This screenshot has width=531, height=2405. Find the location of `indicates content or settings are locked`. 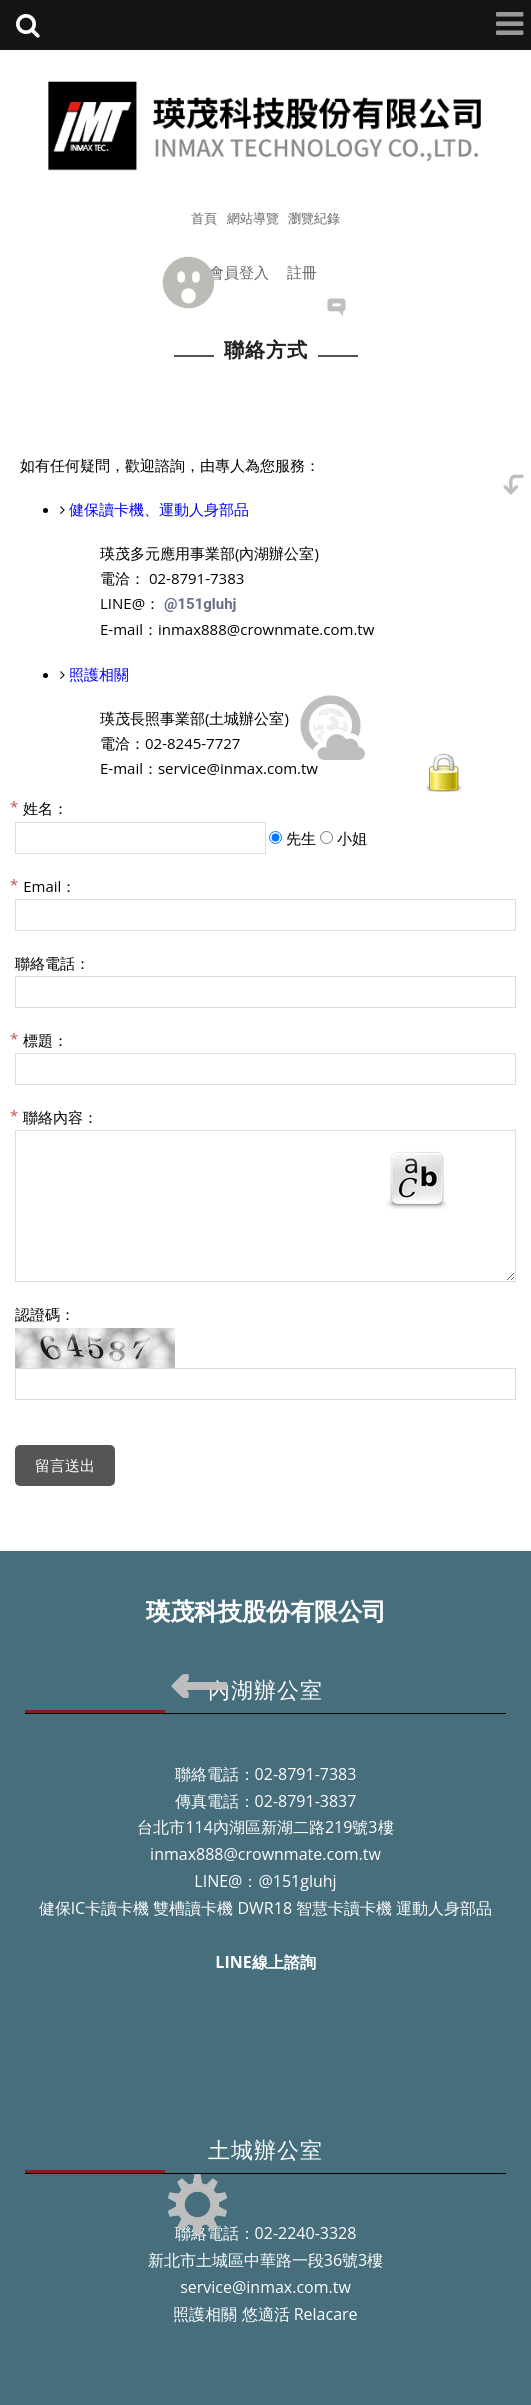

indicates content or settings are locked is located at coordinates (445, 773).